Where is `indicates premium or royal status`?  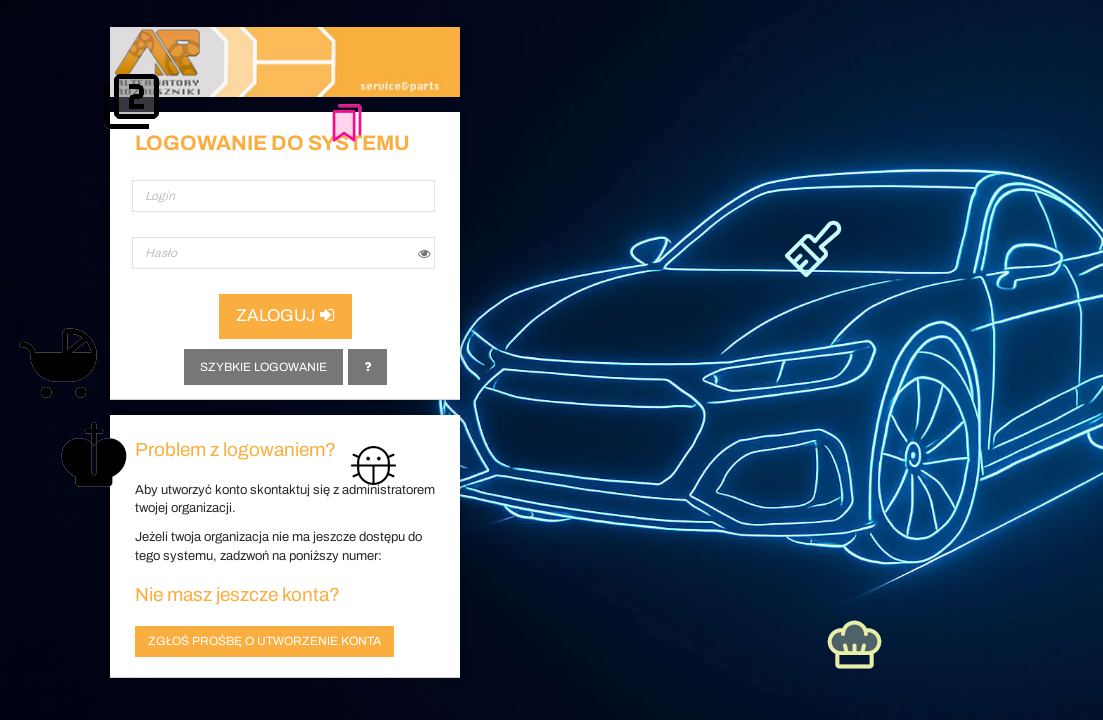 indicates premium or royal status is located at coordinates (94, 459).